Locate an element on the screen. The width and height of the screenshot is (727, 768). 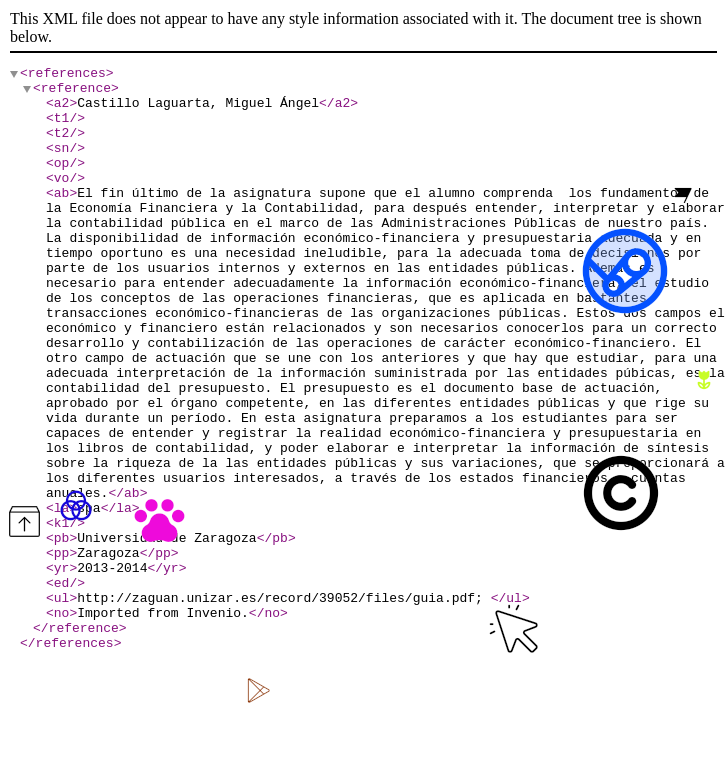
indicates copyrighted content is located at coordinates (621, 493).